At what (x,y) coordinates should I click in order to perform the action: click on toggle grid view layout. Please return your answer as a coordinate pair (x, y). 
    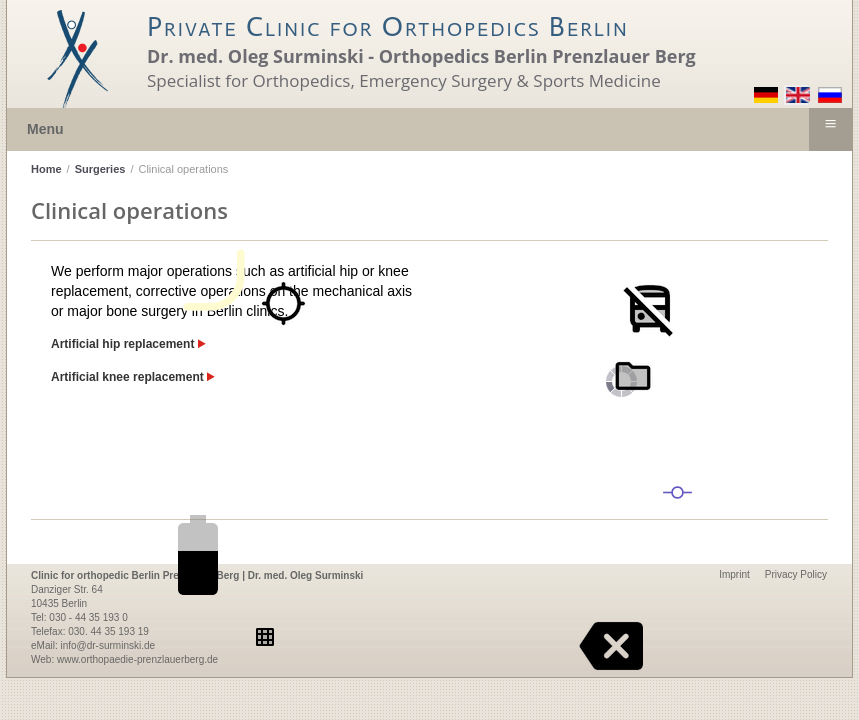
    Looking at the image, I should click on (265, 637).